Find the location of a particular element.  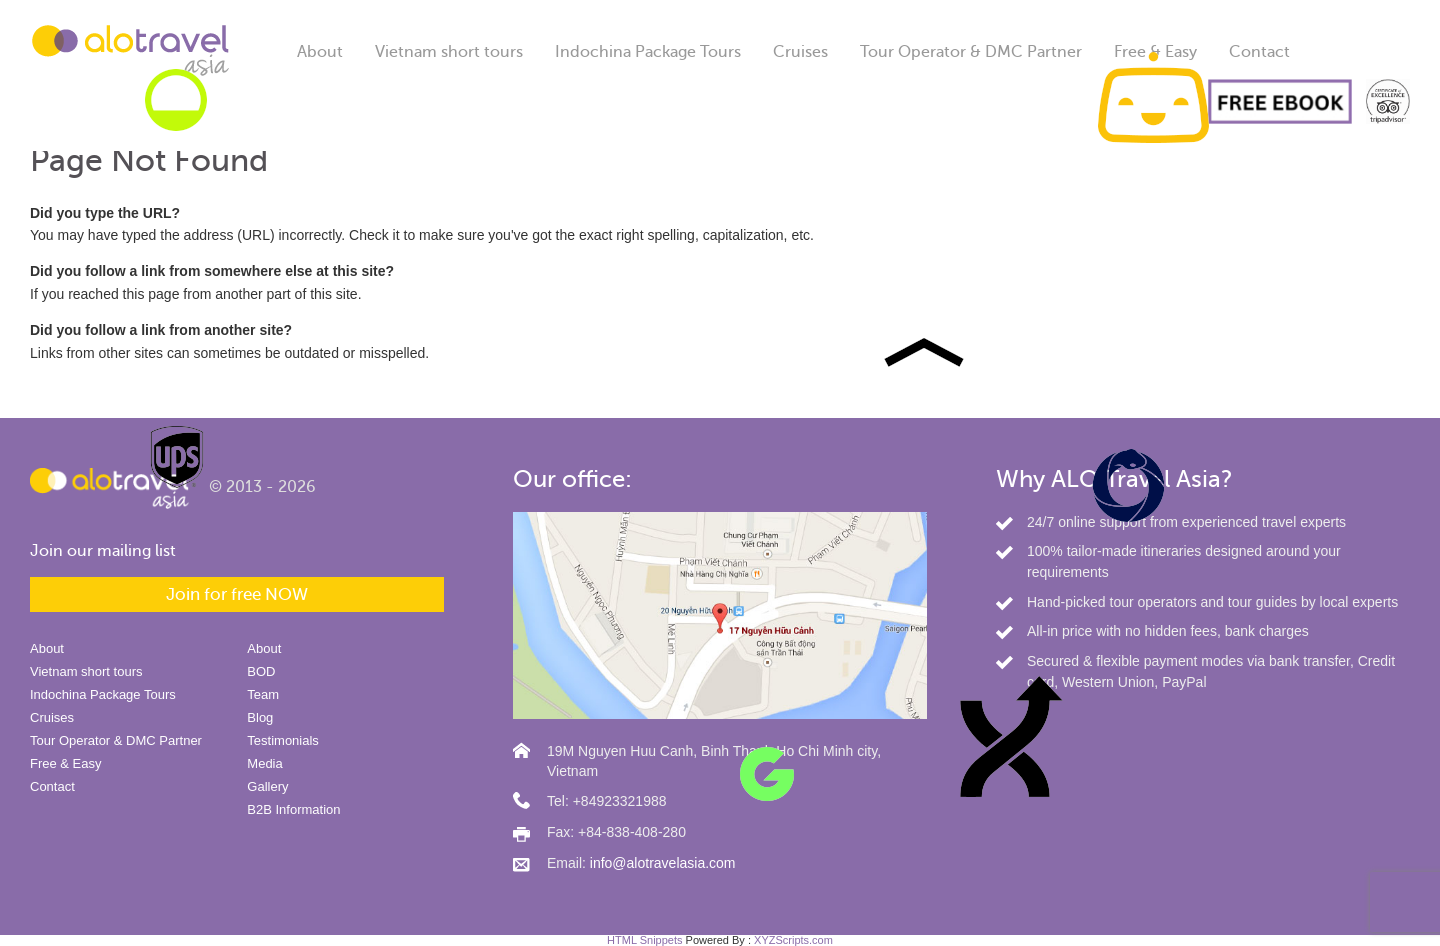

scroll to top of page is located at coordinates (924, 354).